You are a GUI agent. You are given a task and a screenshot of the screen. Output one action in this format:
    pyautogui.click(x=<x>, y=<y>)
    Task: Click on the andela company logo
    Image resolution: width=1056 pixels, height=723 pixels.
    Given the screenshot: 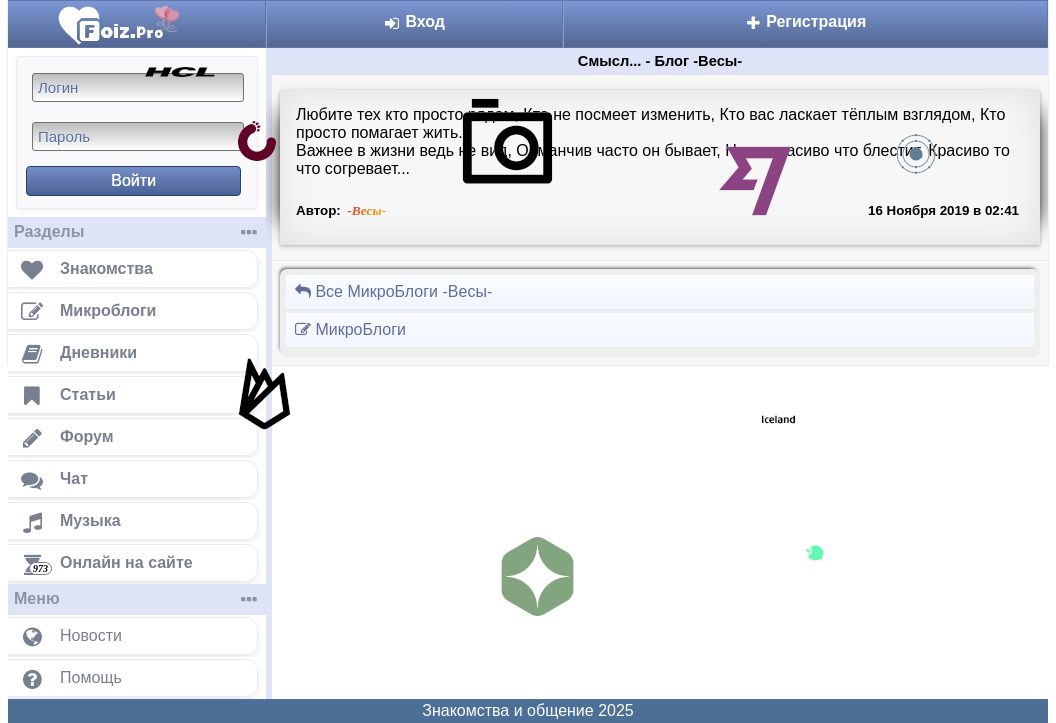 What is the action you would take?
    pyautogui.click(x=537, y=576)
    